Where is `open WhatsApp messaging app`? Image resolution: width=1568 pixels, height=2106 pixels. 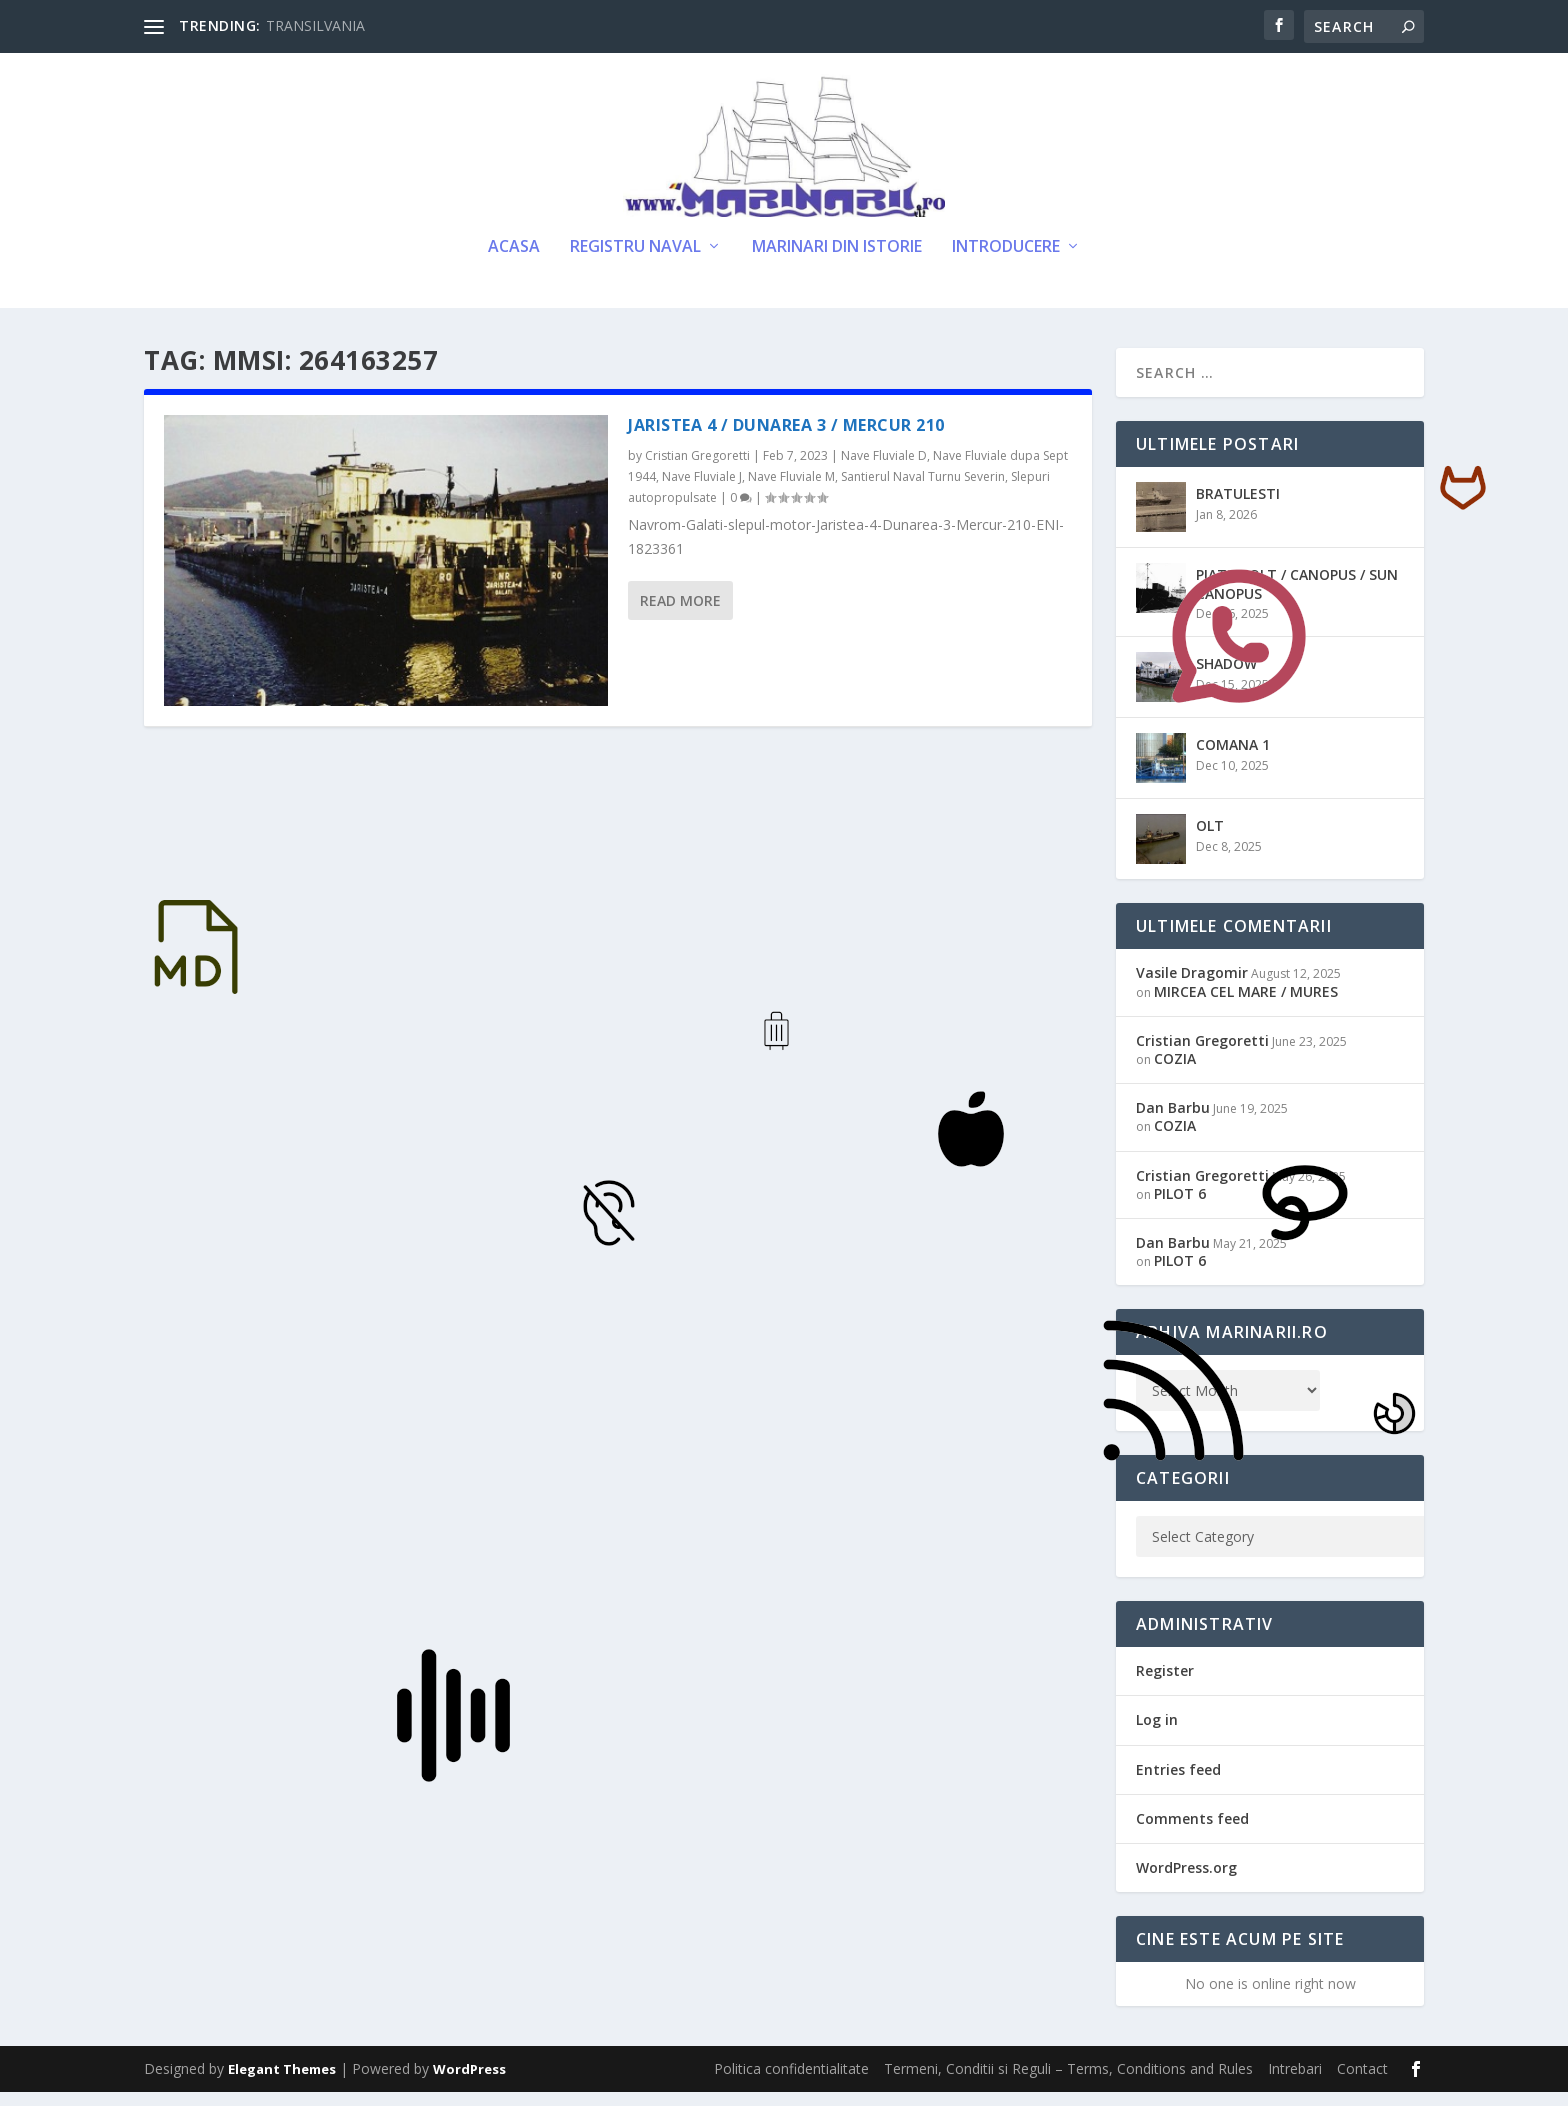
open WhatsApp messaging app is located at coordinates (1239, 636).